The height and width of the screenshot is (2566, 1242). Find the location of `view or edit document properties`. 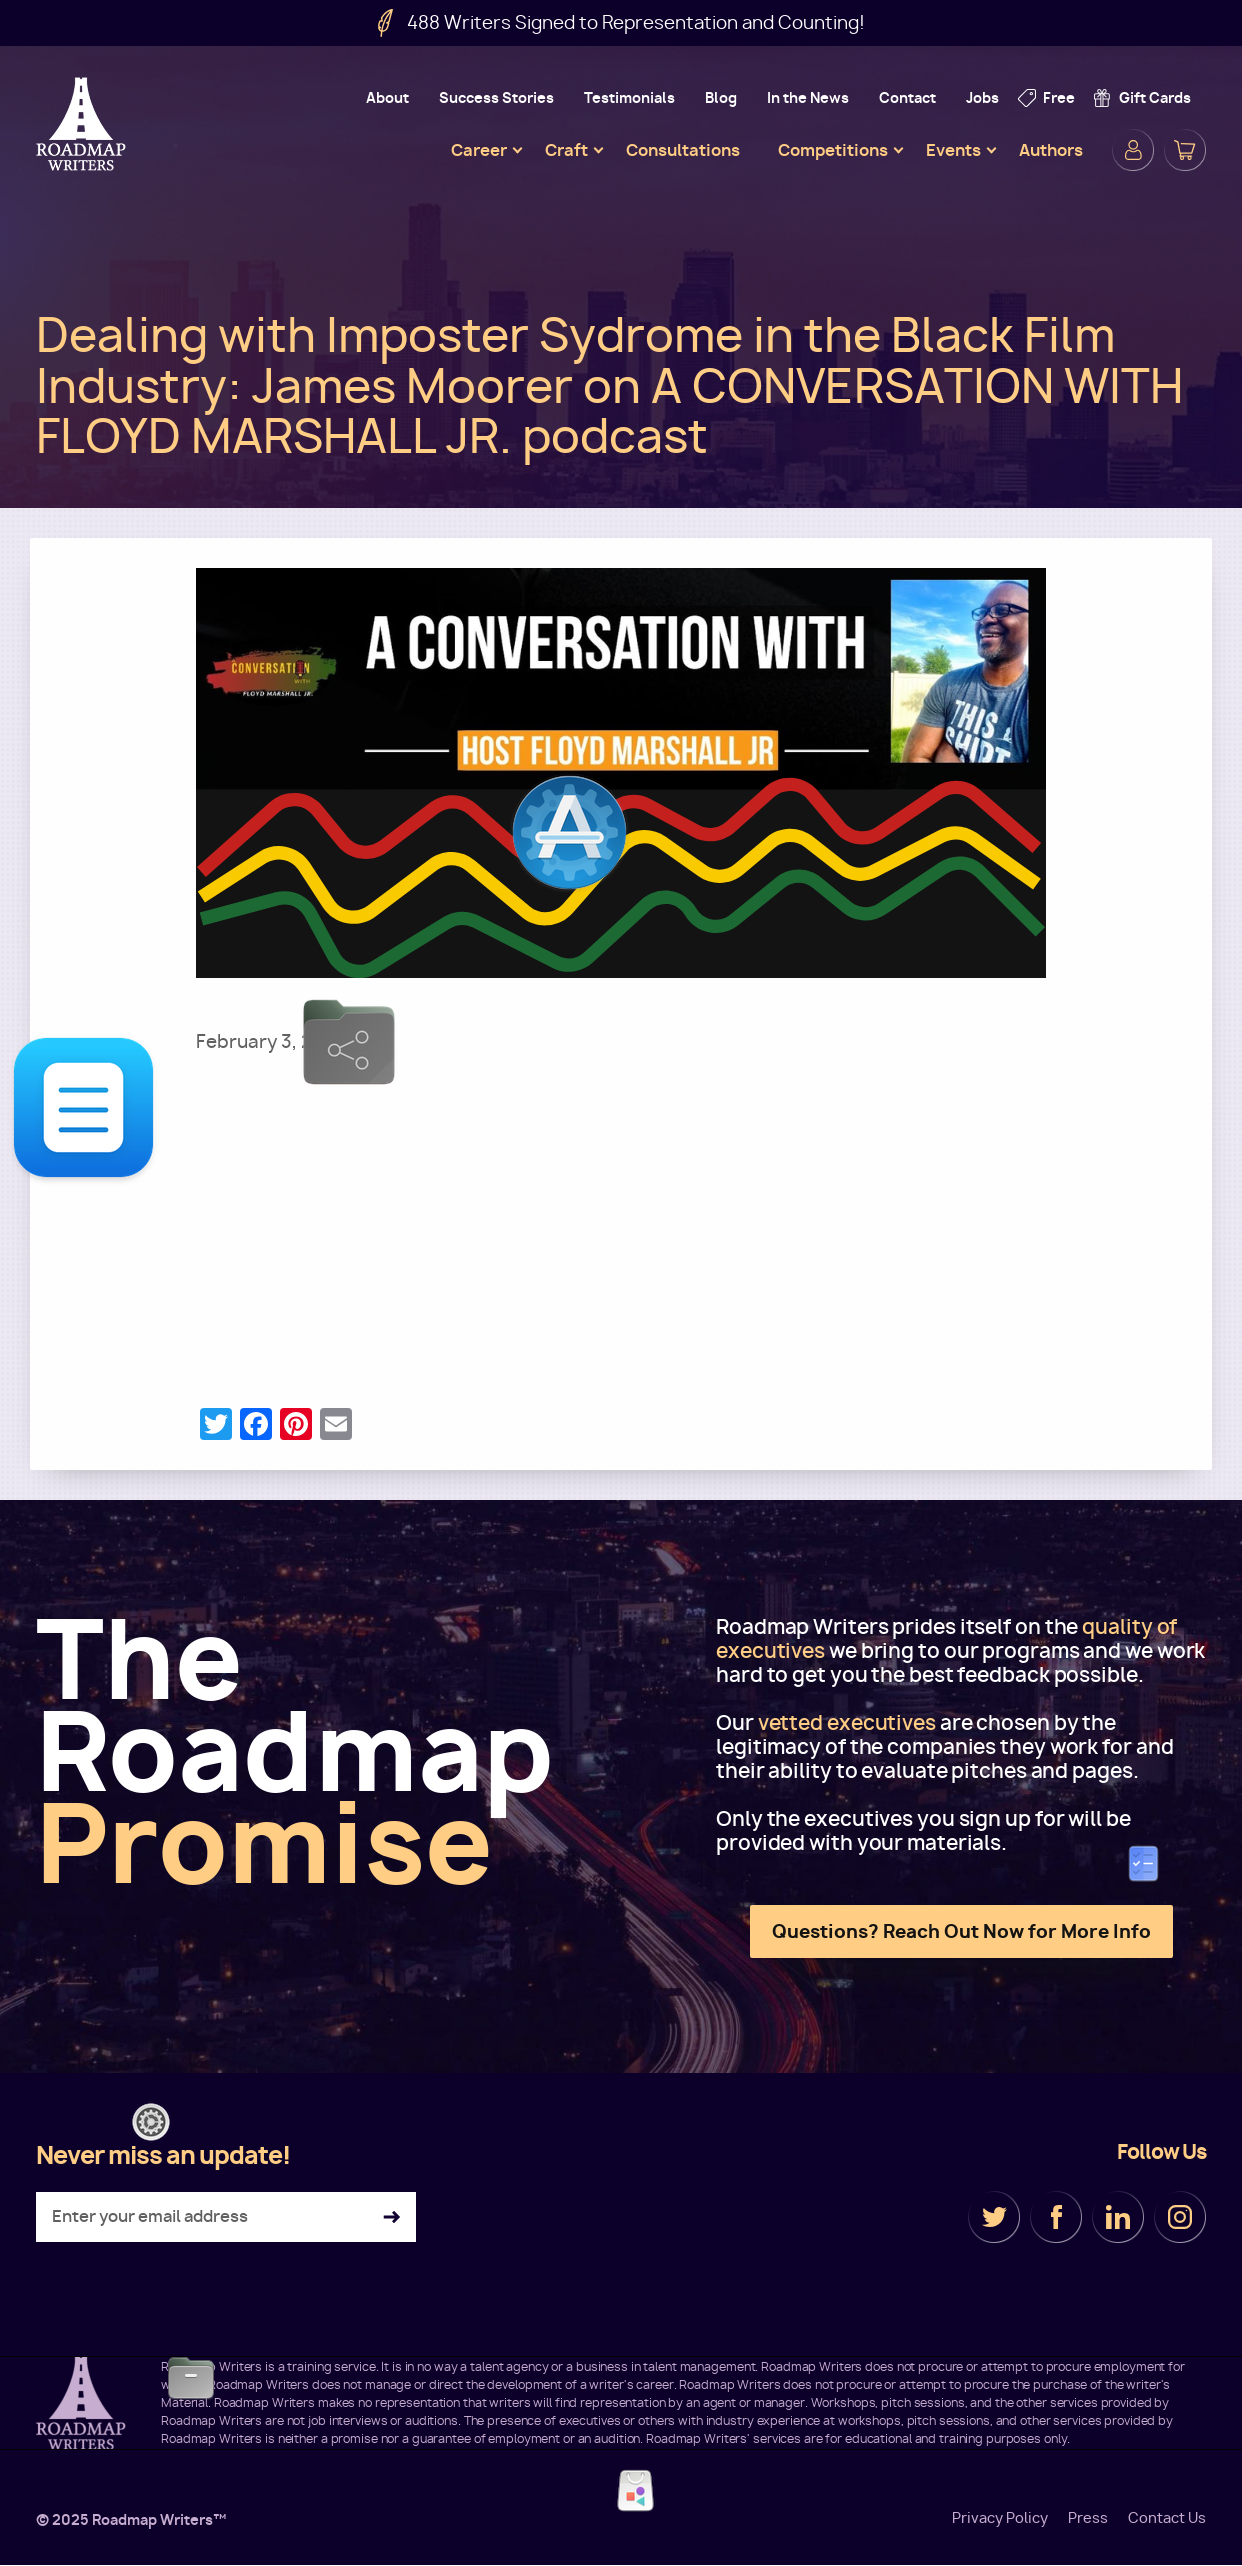

view or edit document properties is located at coordinates (151, 2122).